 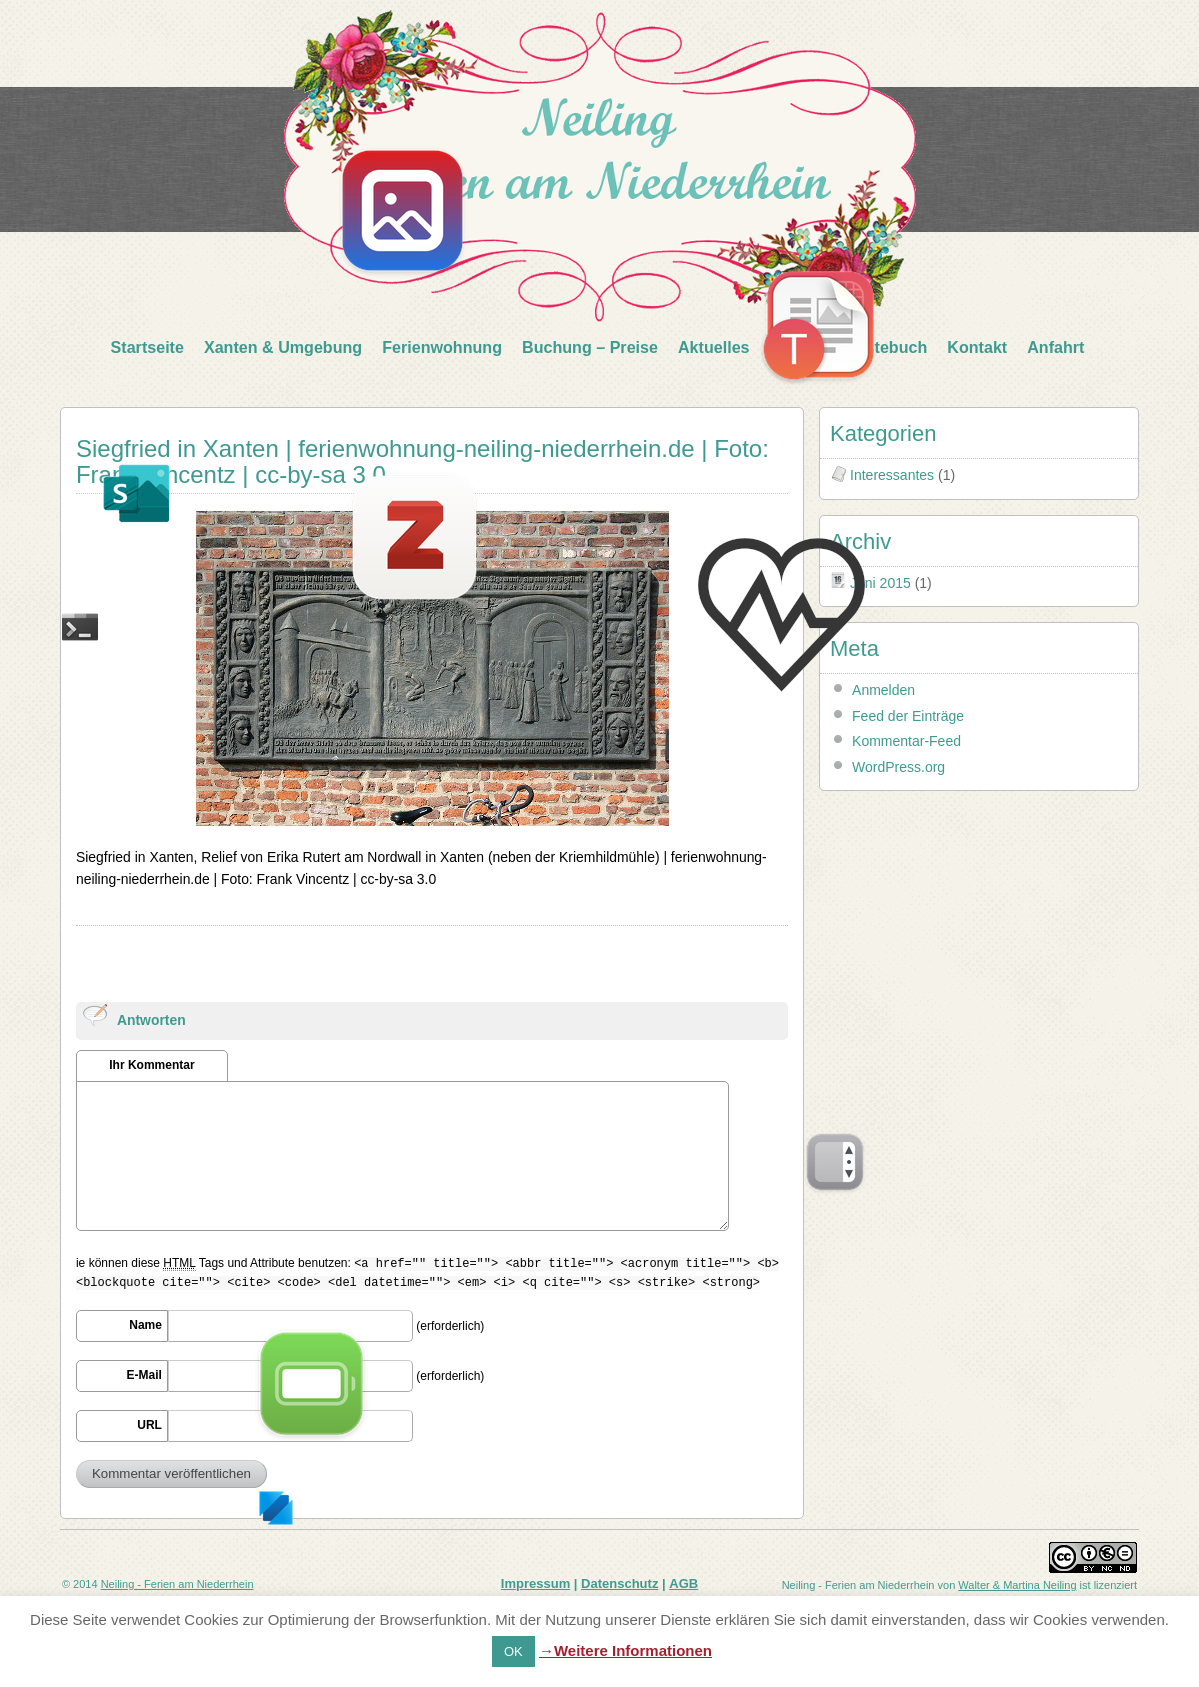 What do you see at coordinates (414, 537) in the screenshot?
I see `open zotero reference manager` at bounding box center [414, 537].